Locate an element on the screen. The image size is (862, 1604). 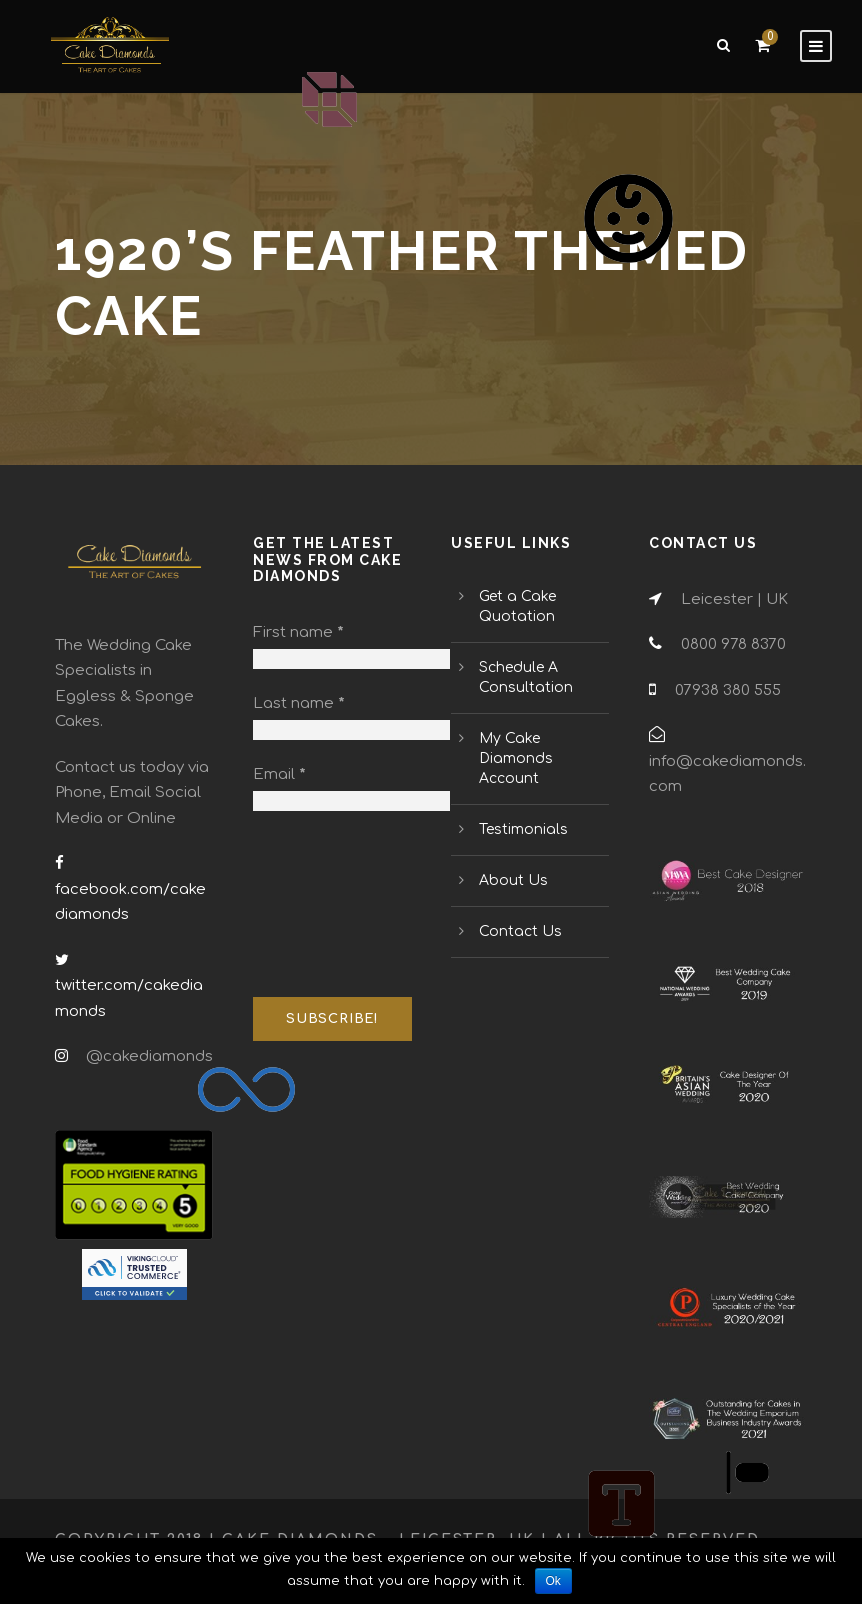
view 3D model or object is located at coordinates (329, 99).